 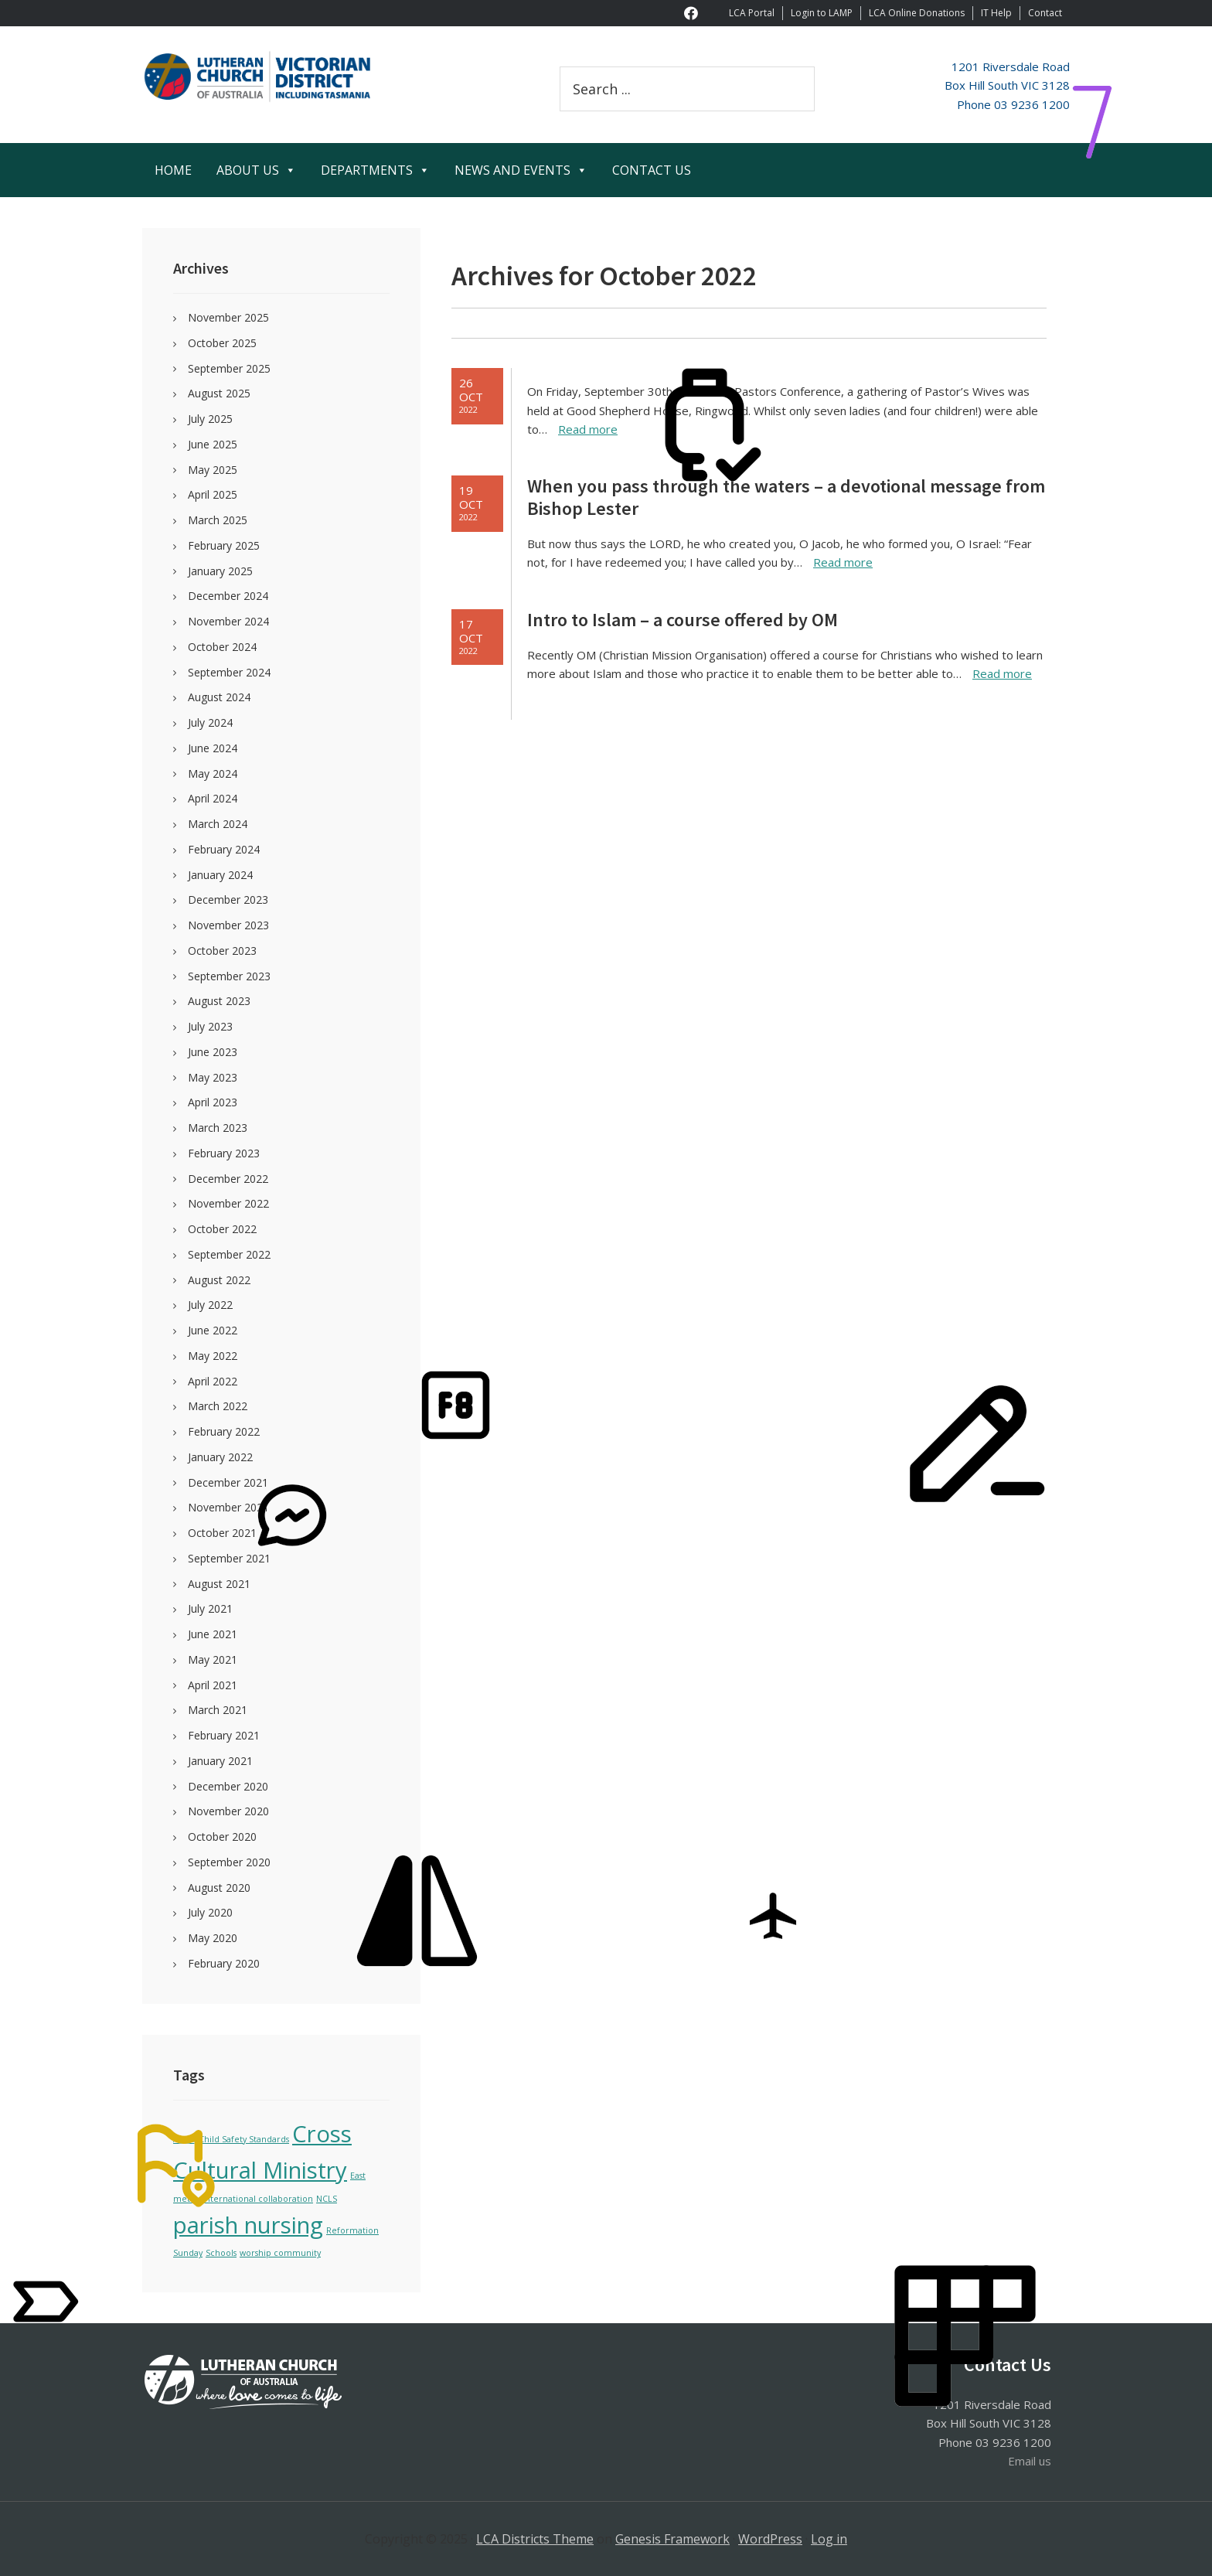 What do you see at coordinates (455, 1405) in the screenshot?
I see `select function key F8` at bounding box center [455, 1405].